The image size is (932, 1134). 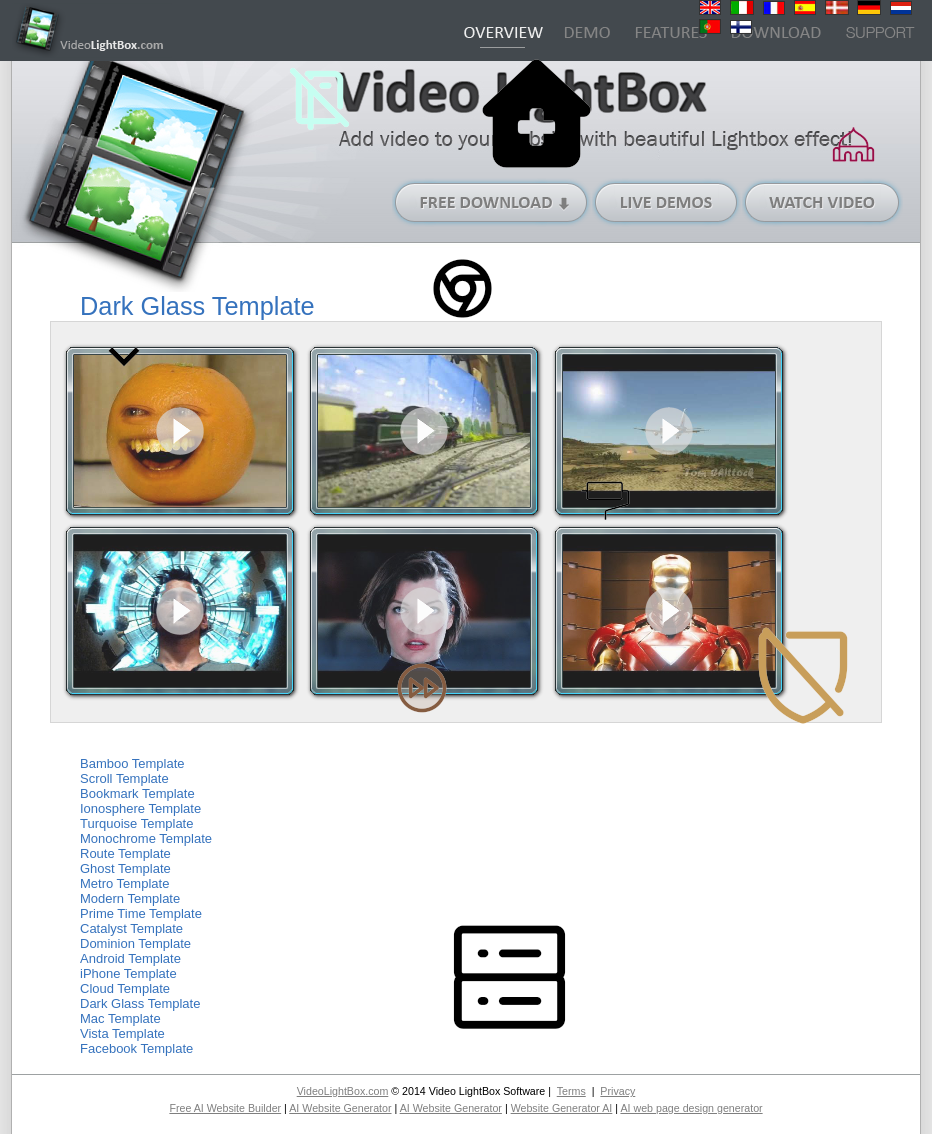 I want to click on open google chrome browser, so click(x=462, y=288).